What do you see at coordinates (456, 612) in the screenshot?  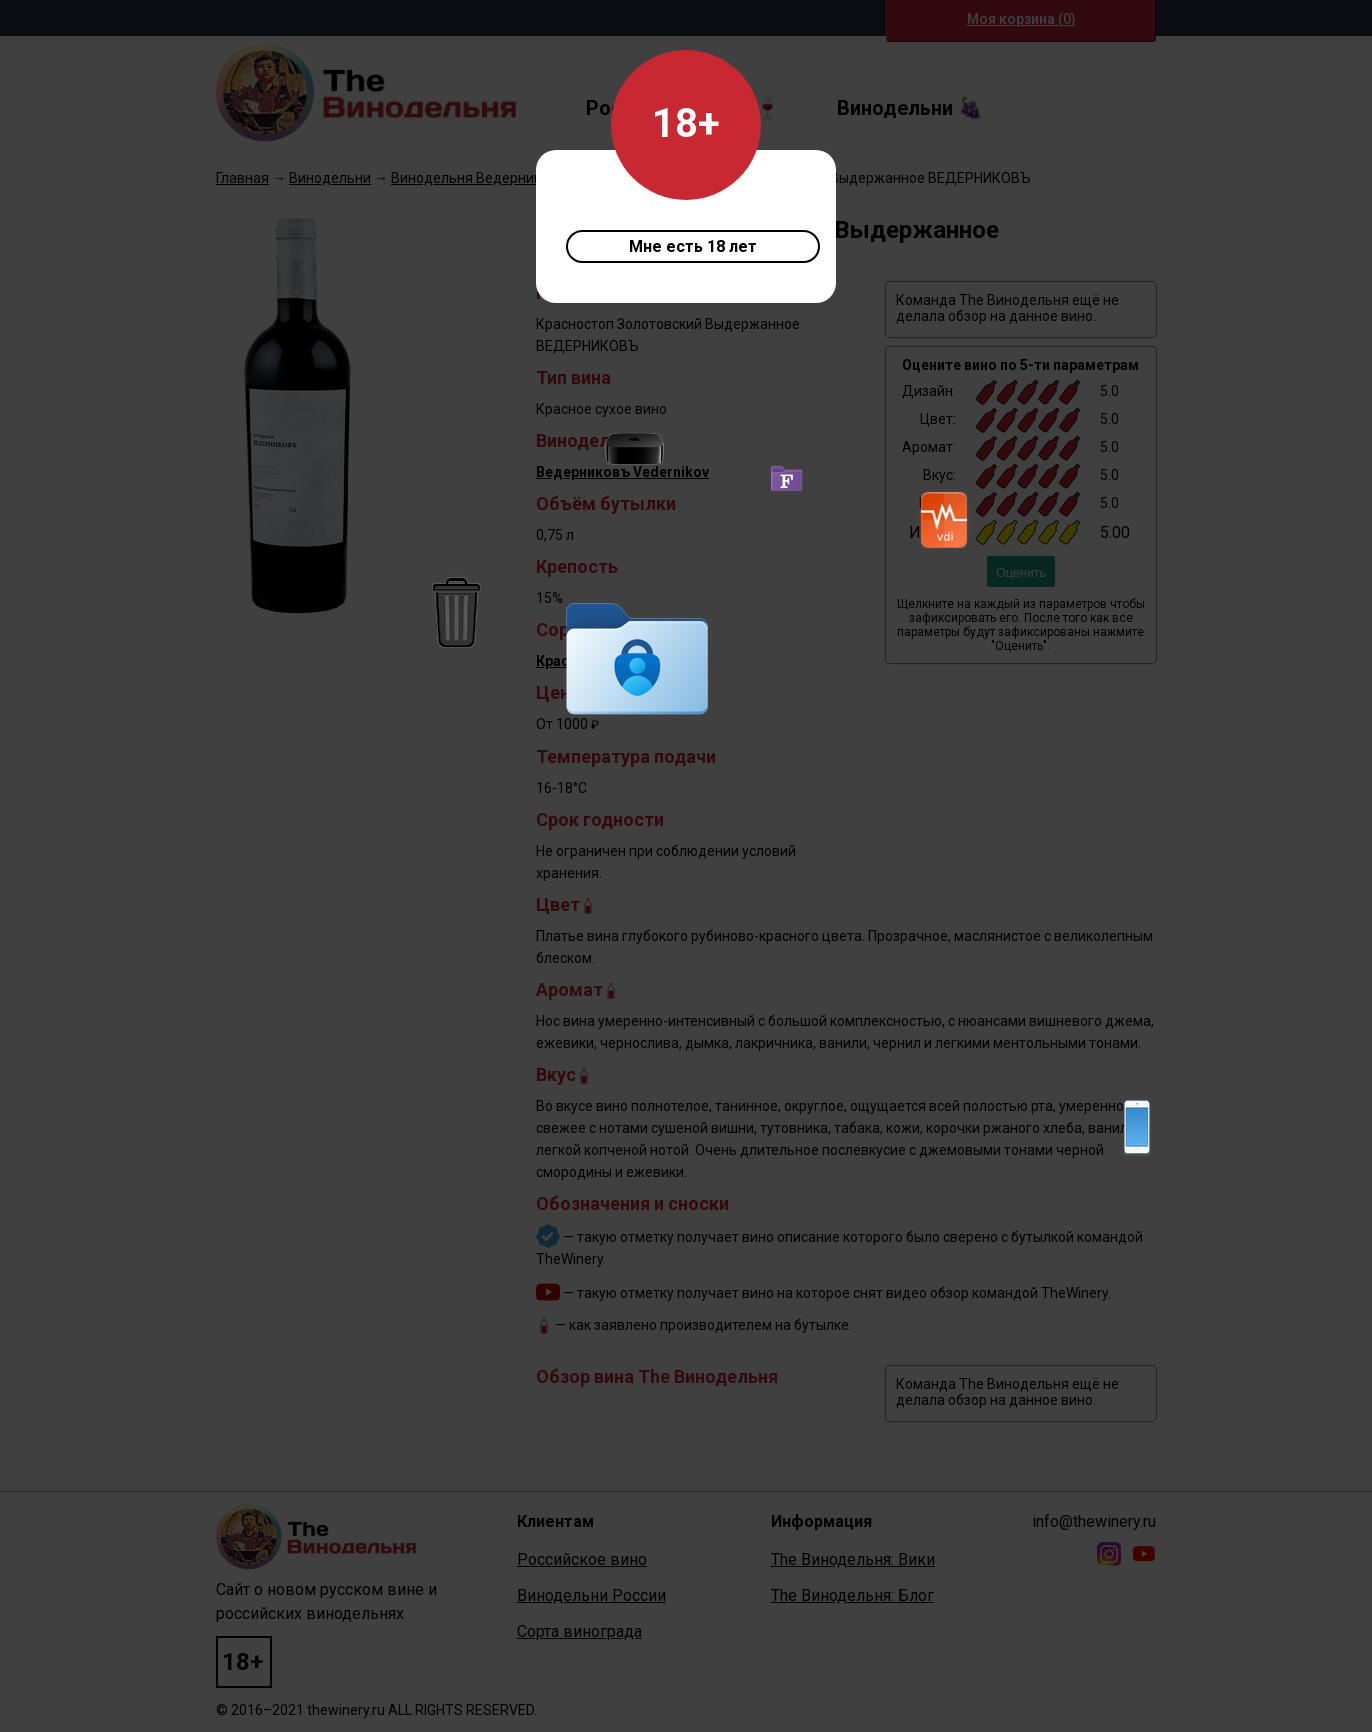 I see `view deleted emails in trash folder` at bounding box center [456, 612].